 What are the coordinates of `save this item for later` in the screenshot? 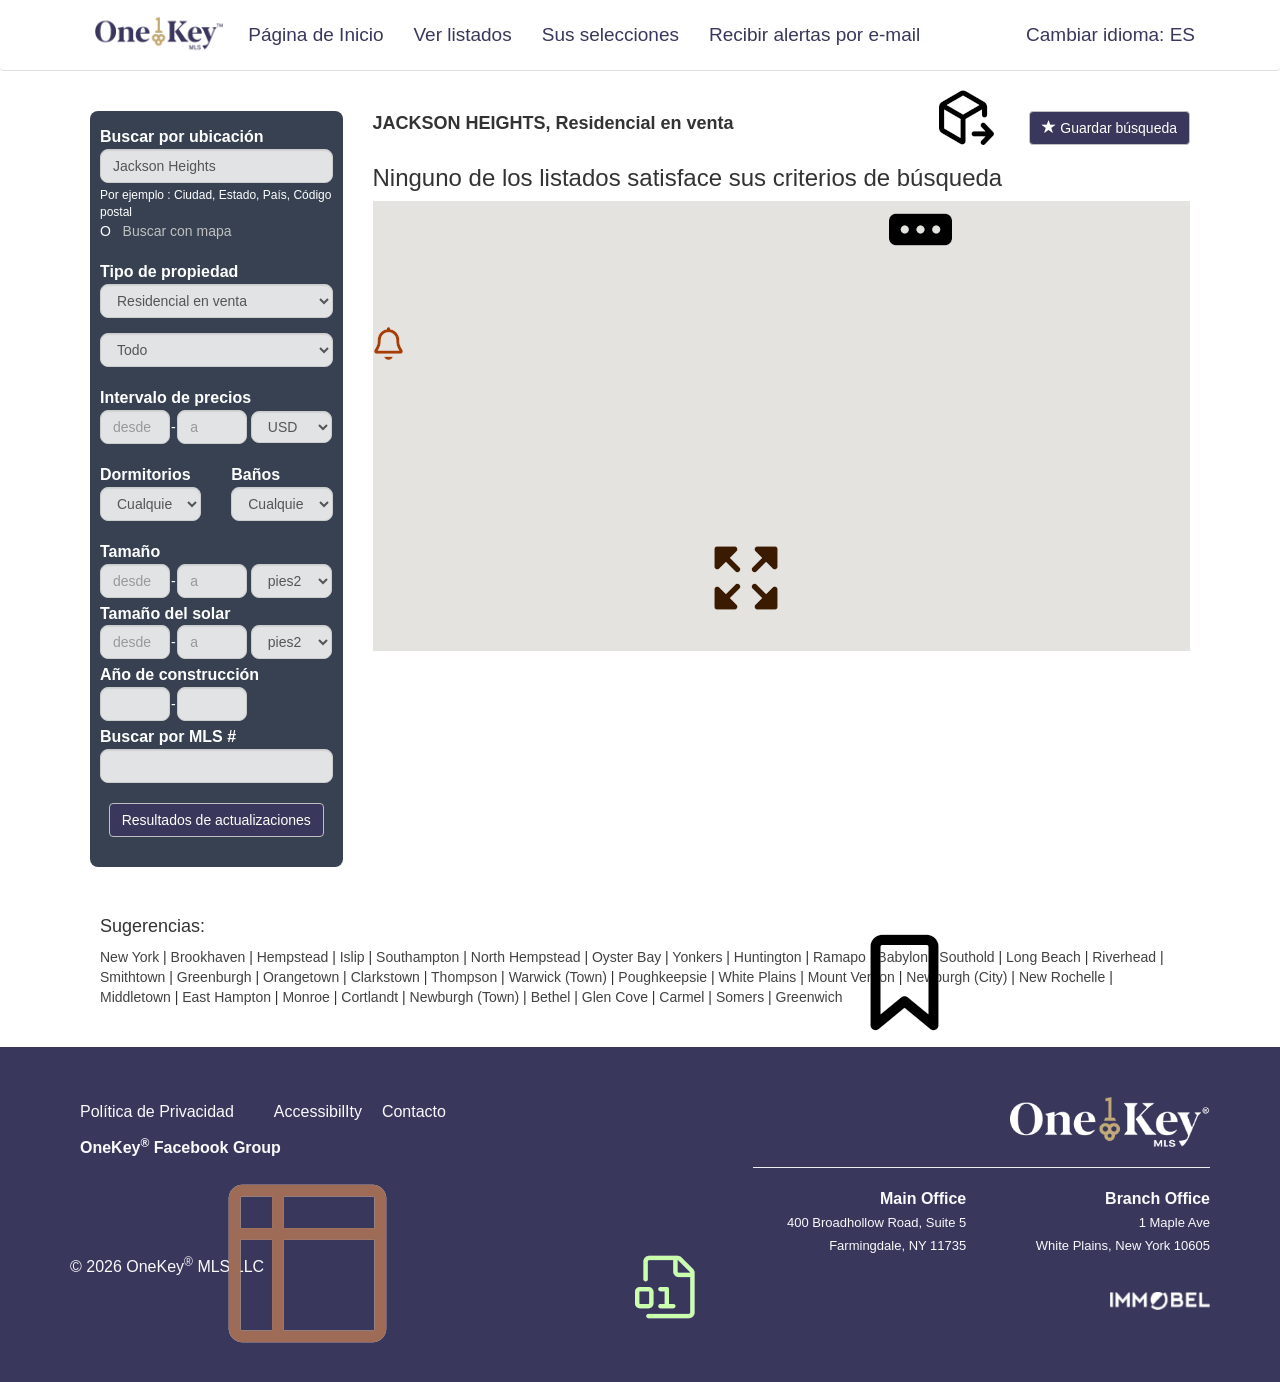 It's located at (904, 982).